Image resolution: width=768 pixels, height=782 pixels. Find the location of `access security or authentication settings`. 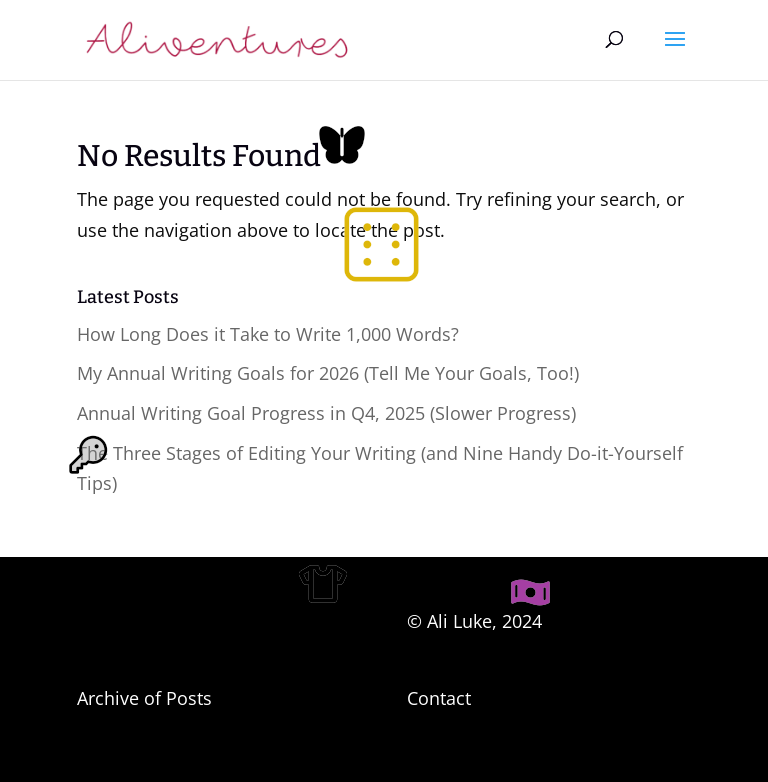

access security or authentication settings is located at coordinates (87, 455).